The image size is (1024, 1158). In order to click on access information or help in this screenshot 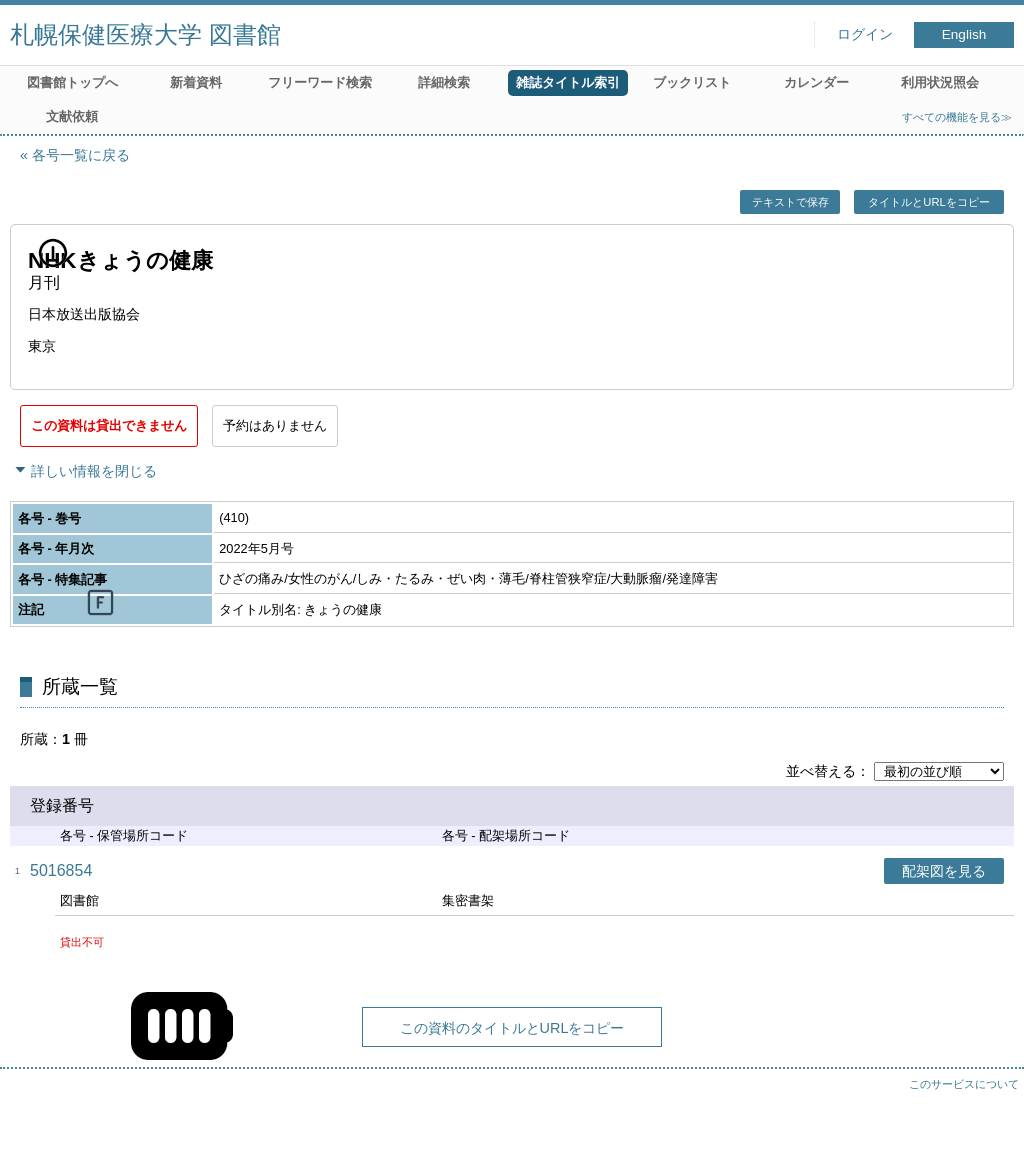, I will do `click(53, 253)`.